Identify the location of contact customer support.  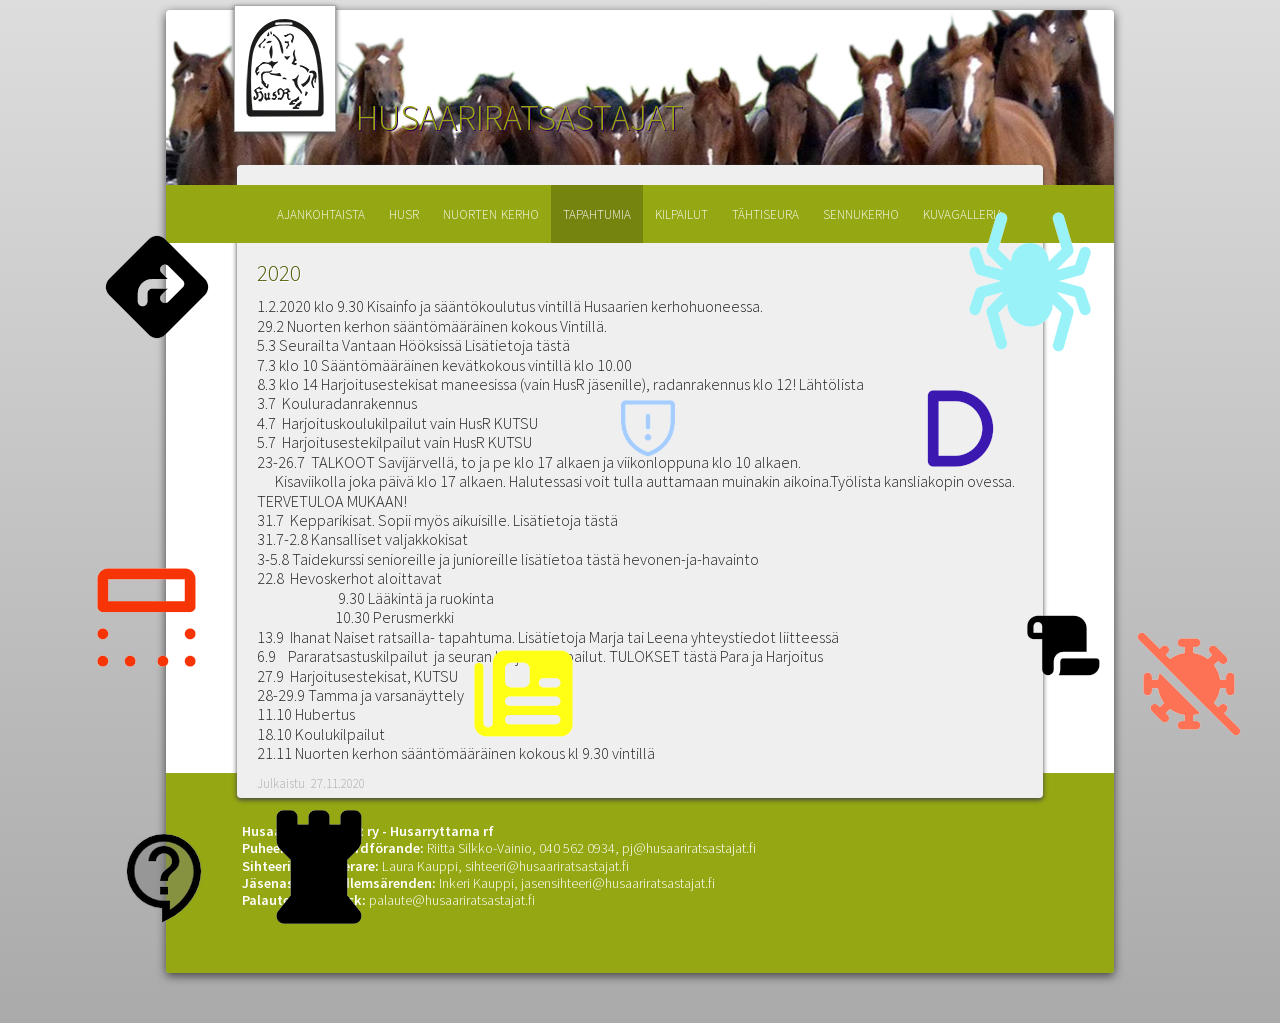
(166, 877).